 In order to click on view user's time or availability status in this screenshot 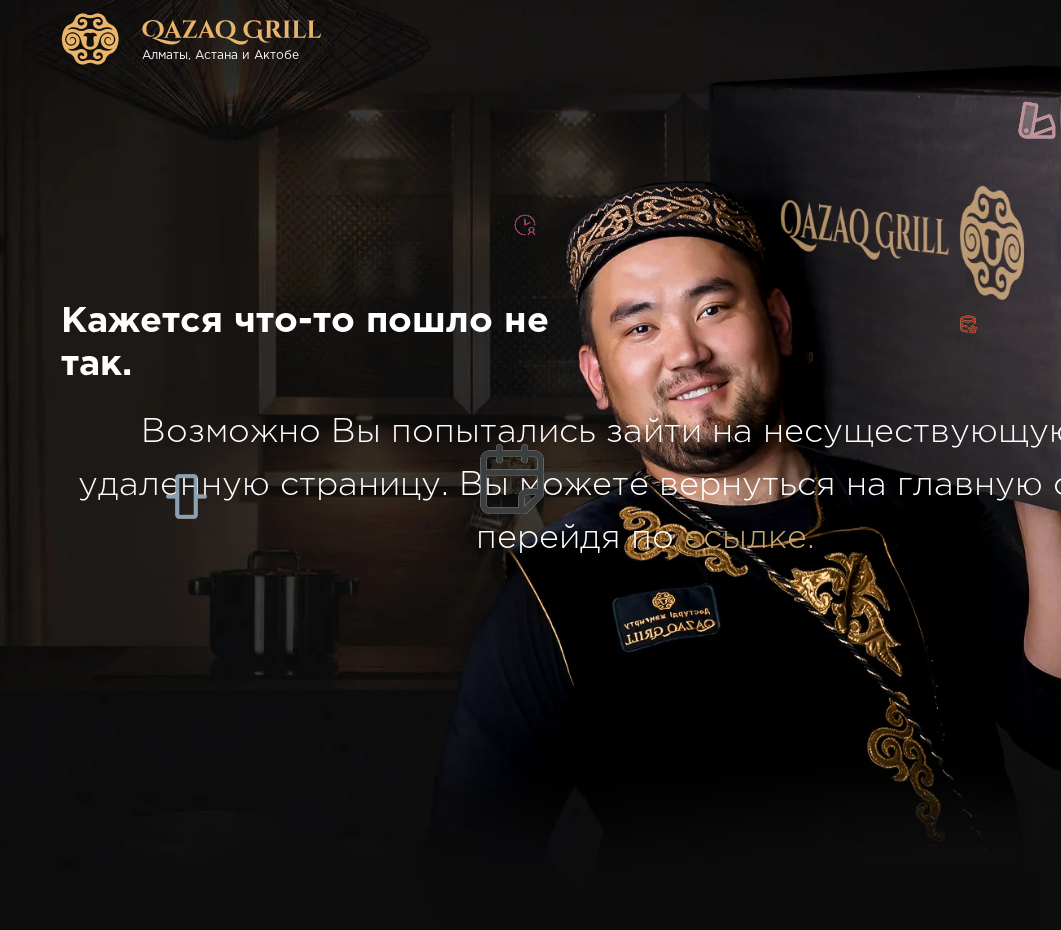, I will do `click(525, 225)`.